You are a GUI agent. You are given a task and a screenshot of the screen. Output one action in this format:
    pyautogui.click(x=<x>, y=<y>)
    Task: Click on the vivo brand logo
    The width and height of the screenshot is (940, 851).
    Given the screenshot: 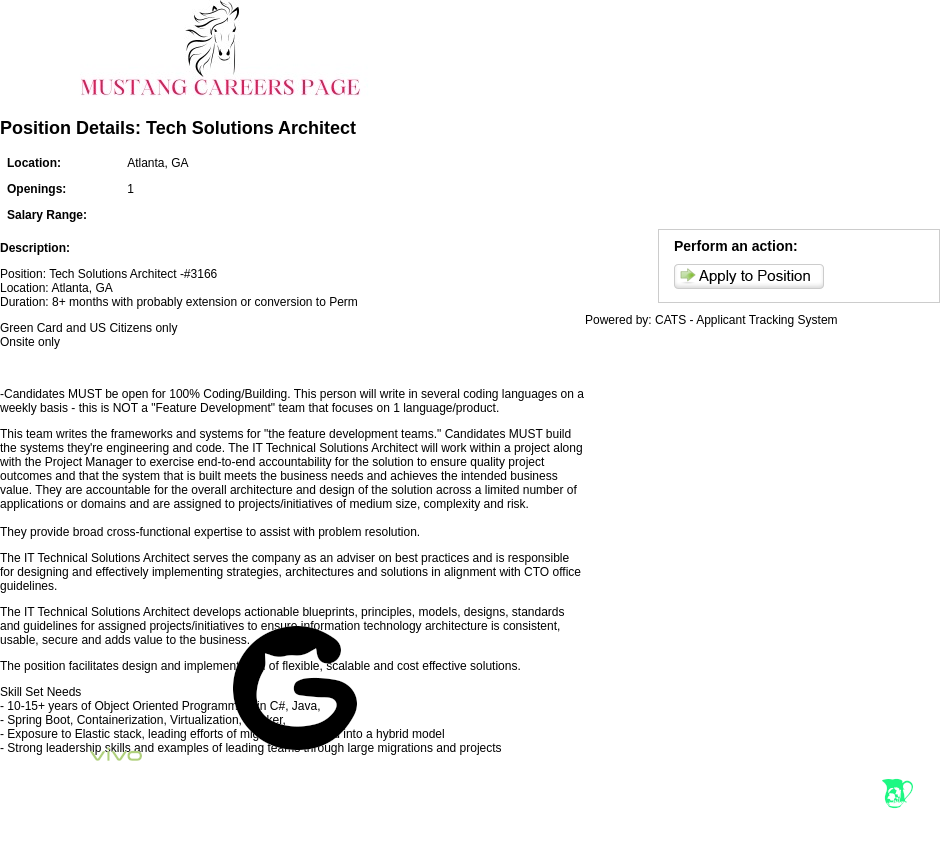 What is the action you would take?
    pyautogui.click(x=116, y=754)
    